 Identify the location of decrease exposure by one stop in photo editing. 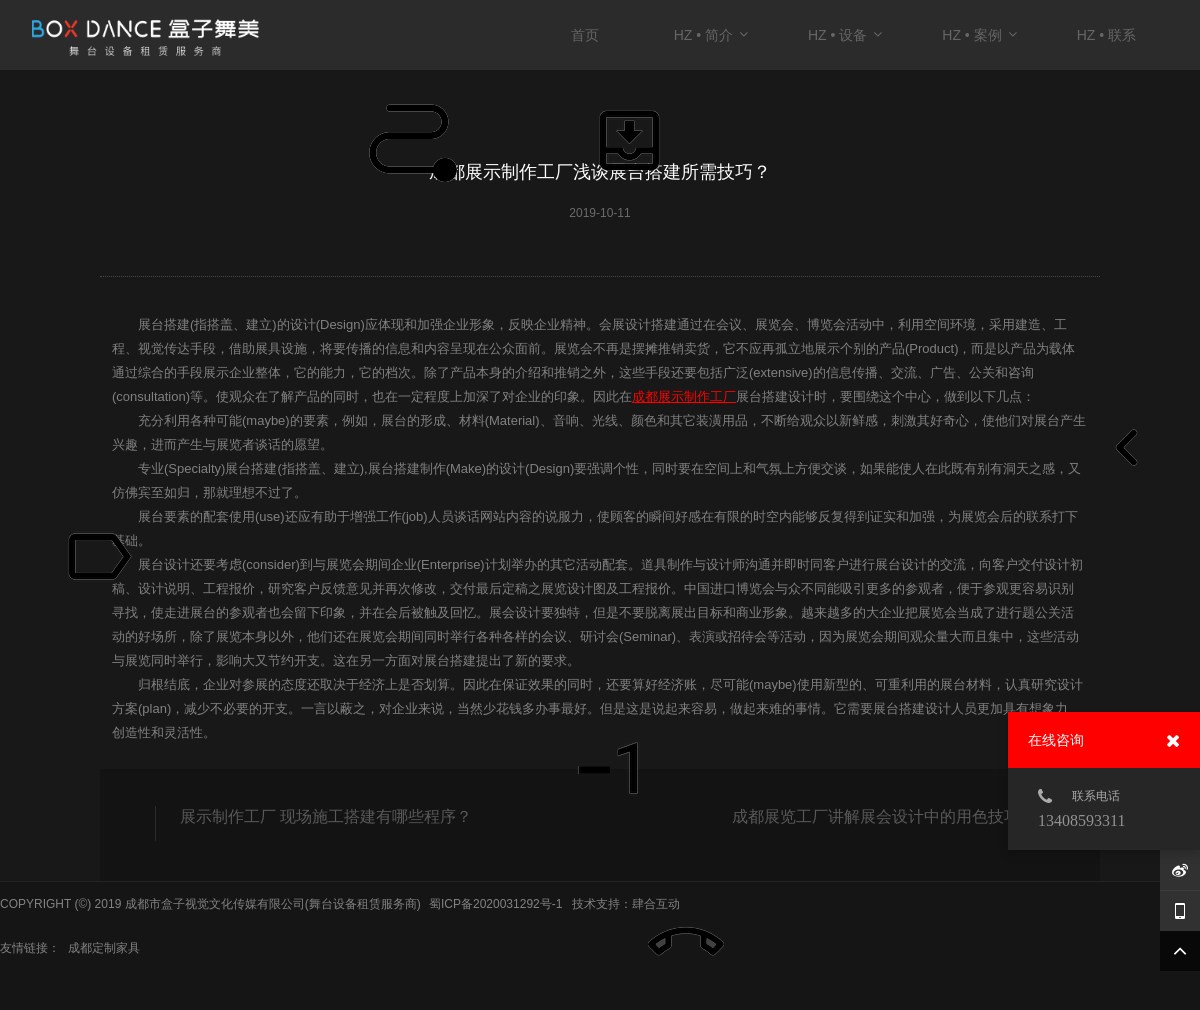
(610, 770).